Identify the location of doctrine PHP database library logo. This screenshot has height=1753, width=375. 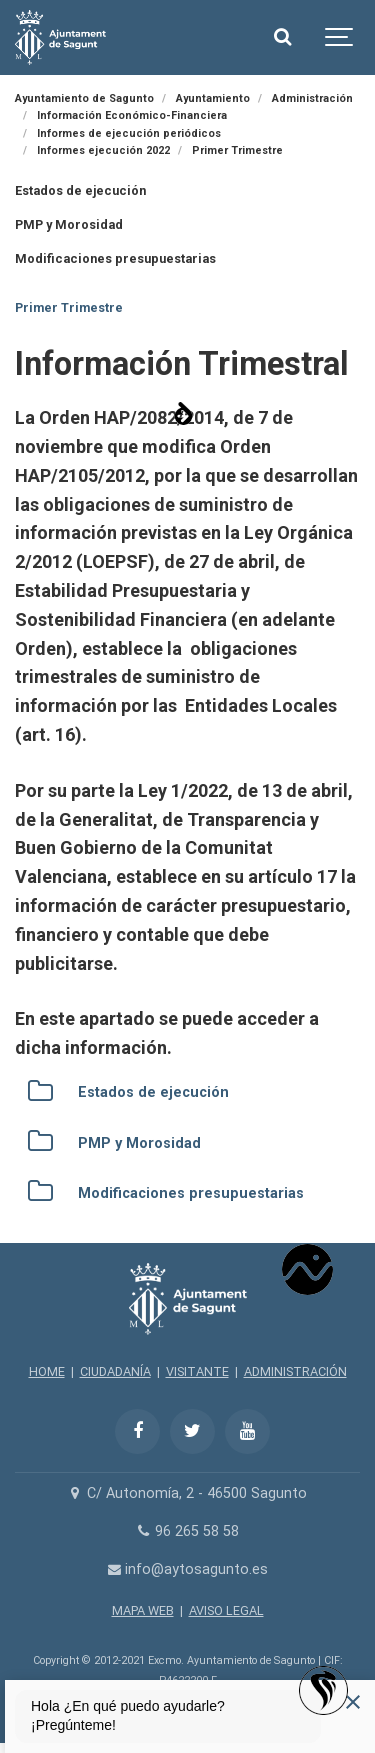
(183, 413).